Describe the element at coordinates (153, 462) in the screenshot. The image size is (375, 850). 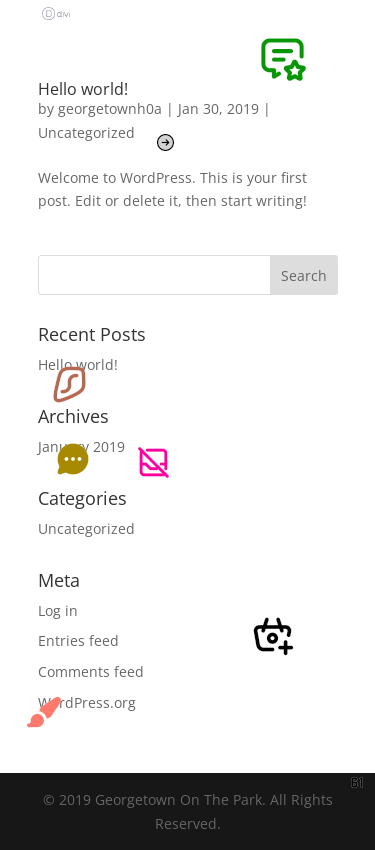
I see `inbox disabled or unavailable` at that location.